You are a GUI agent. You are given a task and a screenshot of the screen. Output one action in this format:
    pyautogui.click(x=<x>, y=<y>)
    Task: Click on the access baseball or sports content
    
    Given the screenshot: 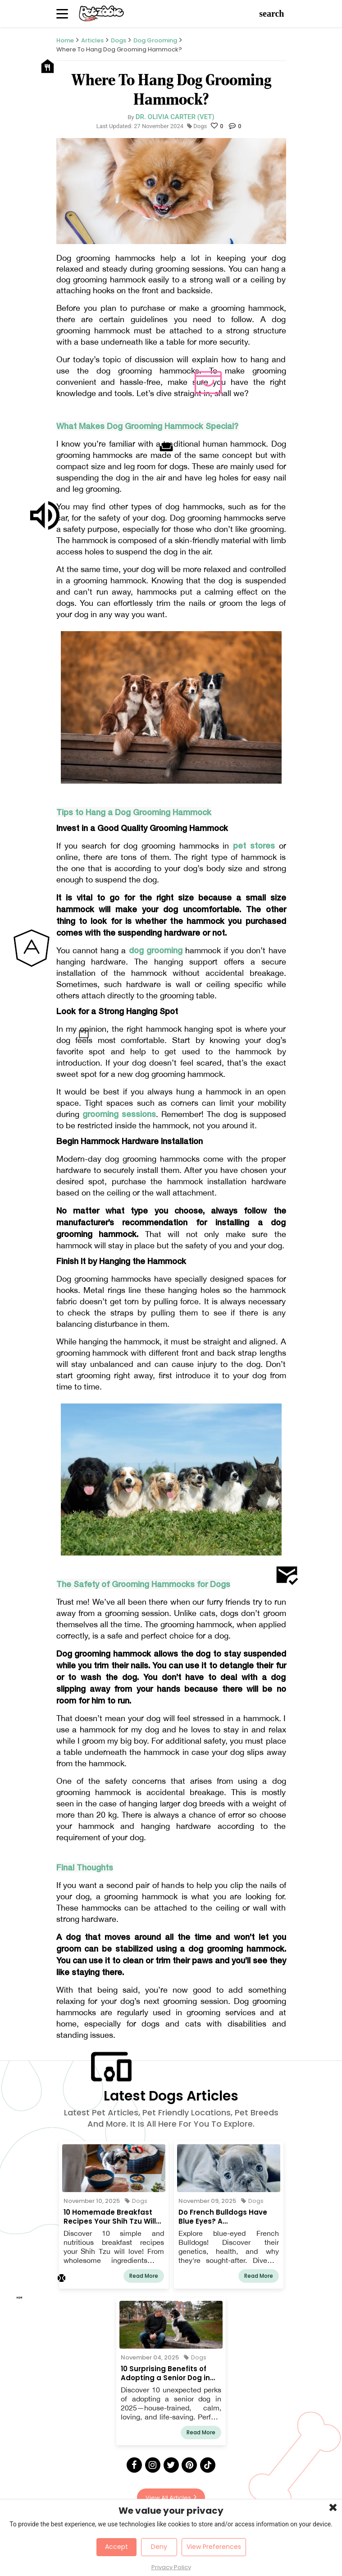 What is the action you would take?
    pyautogui.click(x=61, y=2278)
    